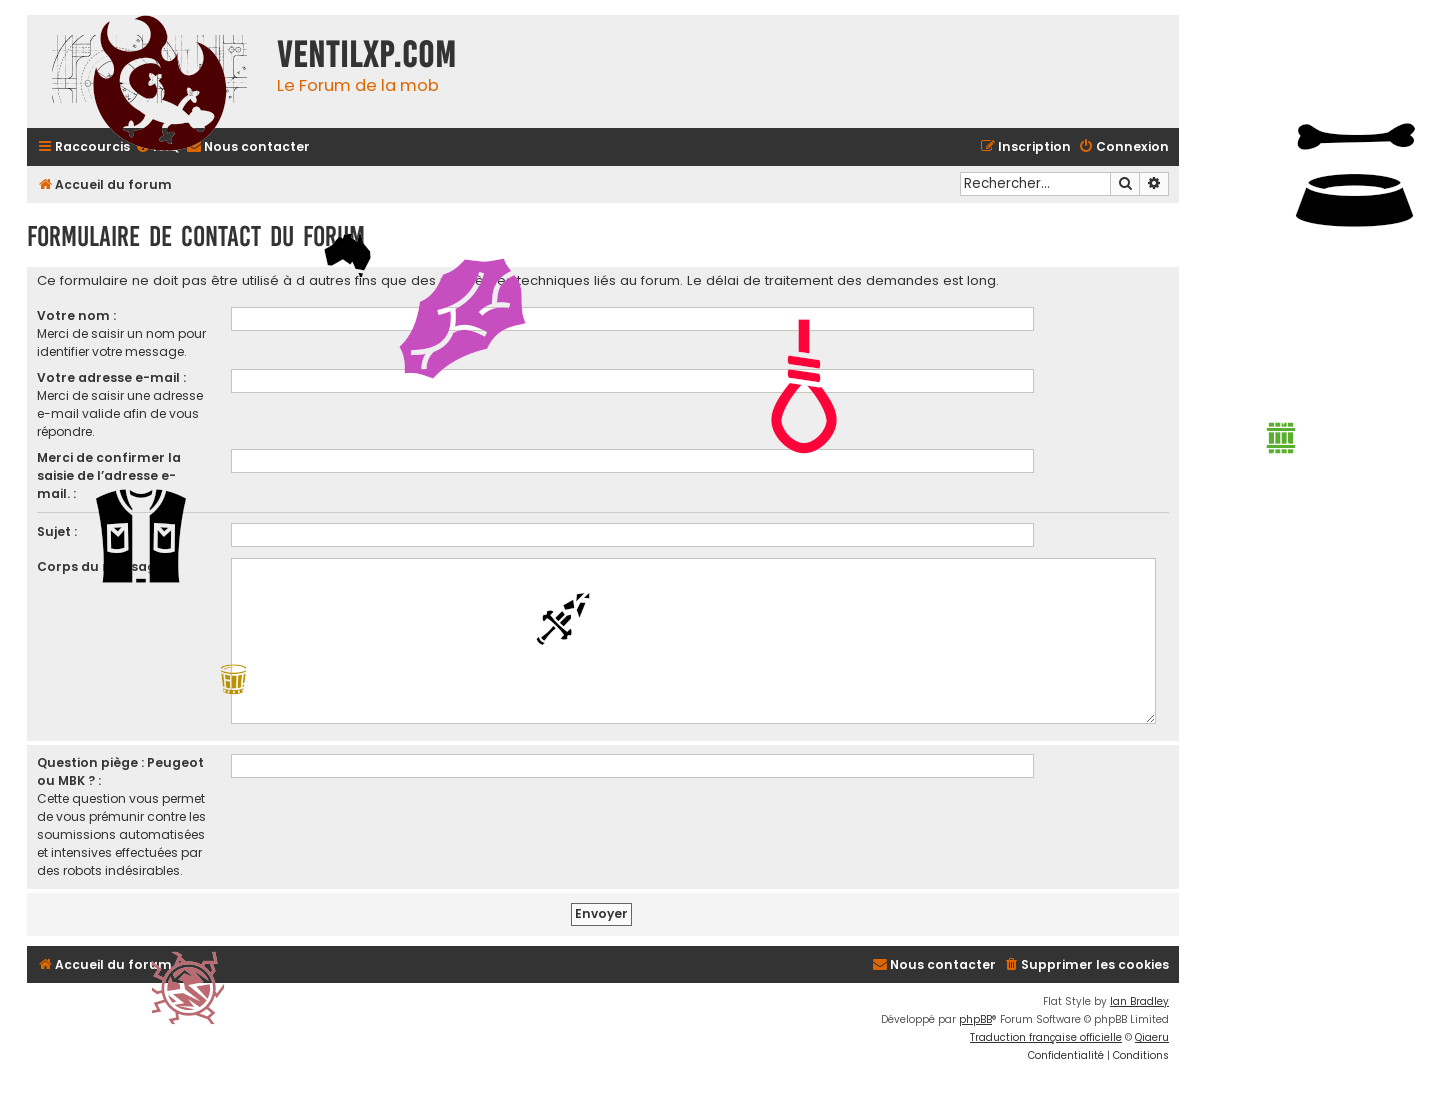  Describe the element at coordinates (141, 533) in the screenshot. I see `select sleeveless jacket for character outfit` at that location.